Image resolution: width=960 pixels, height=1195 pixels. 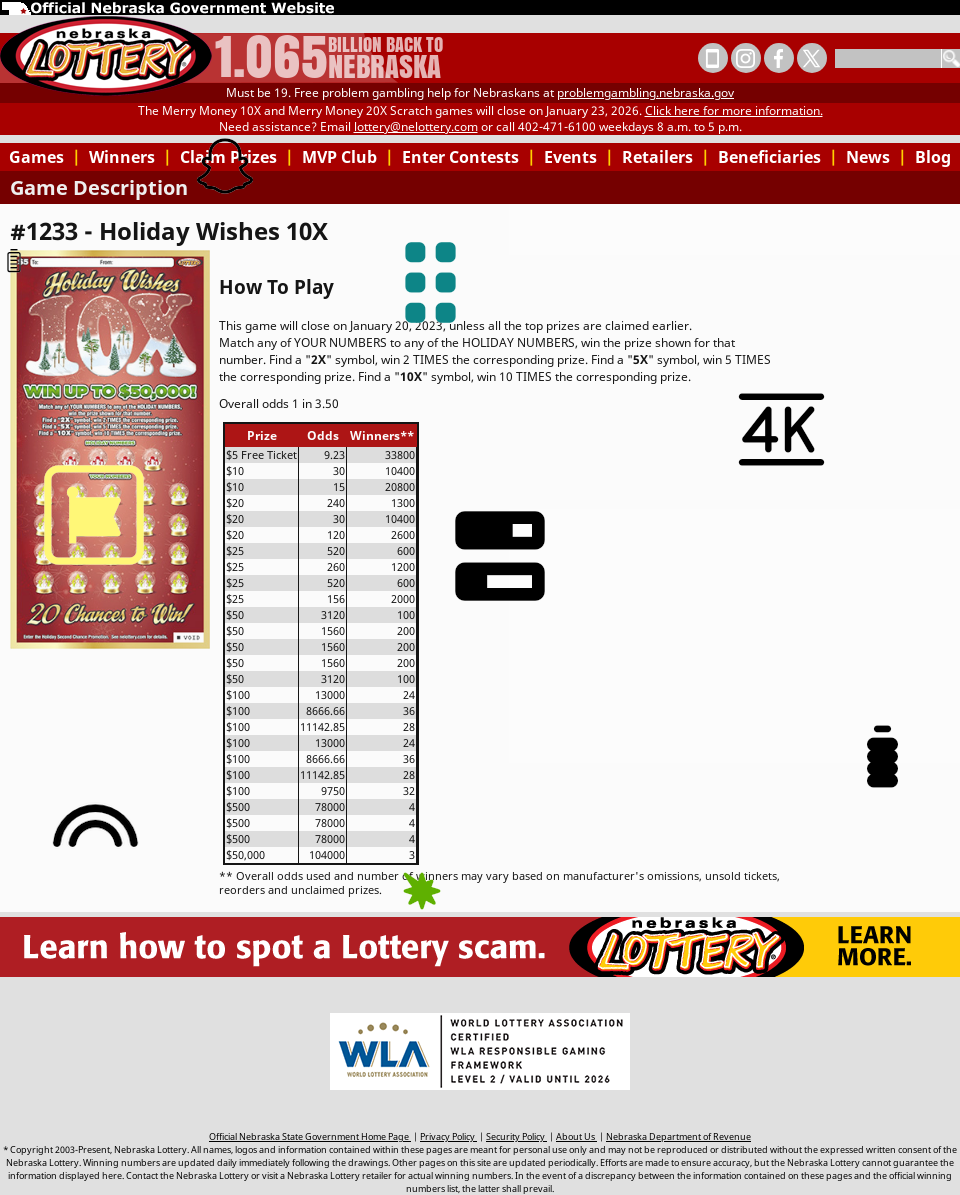 I want to click on font awesome brand logo, so click(x=94, y=515).